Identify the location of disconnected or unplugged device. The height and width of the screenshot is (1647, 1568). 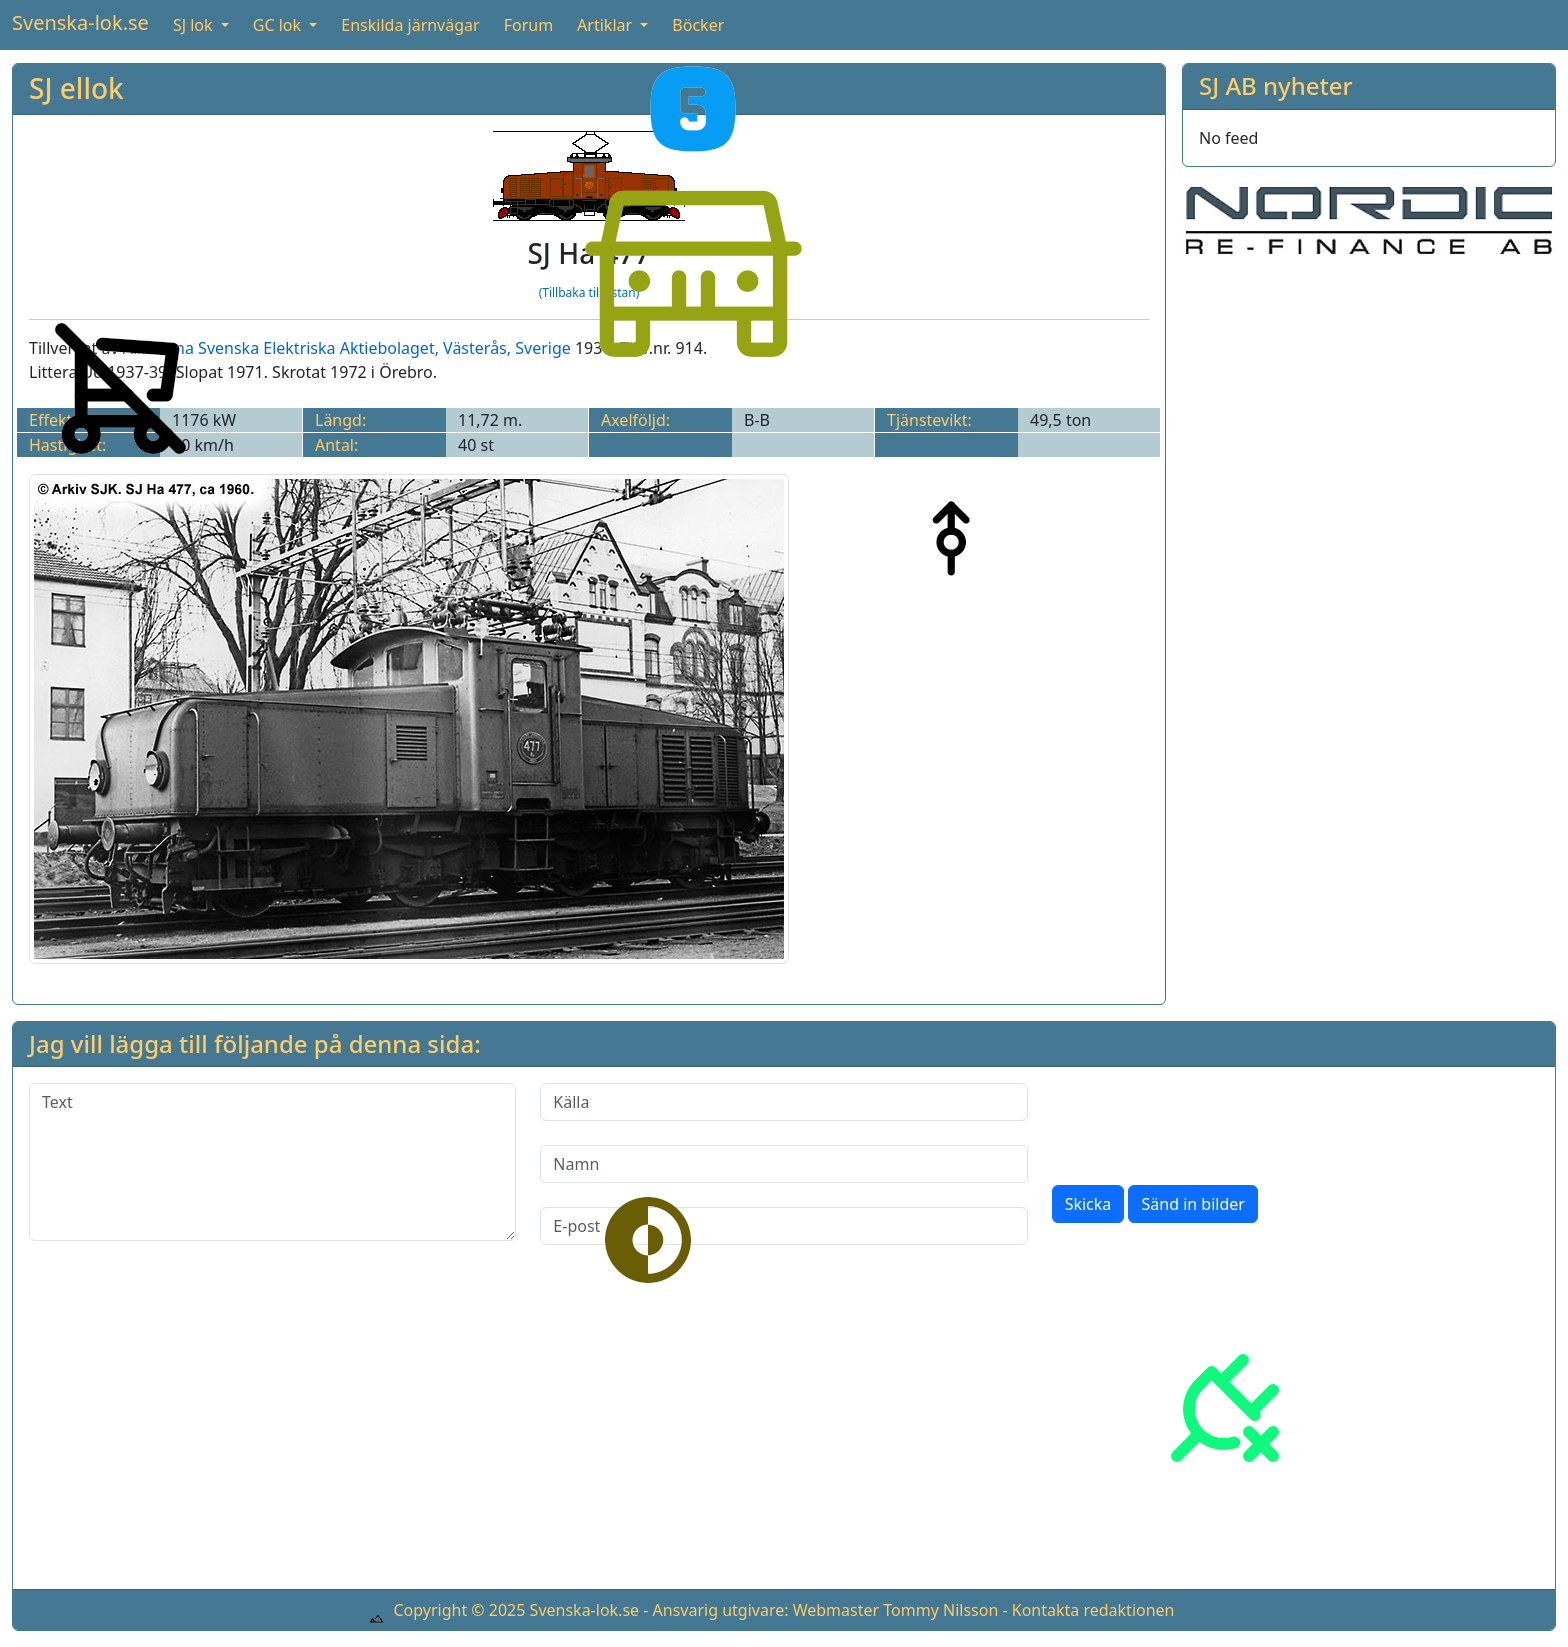
(1225, 1408).